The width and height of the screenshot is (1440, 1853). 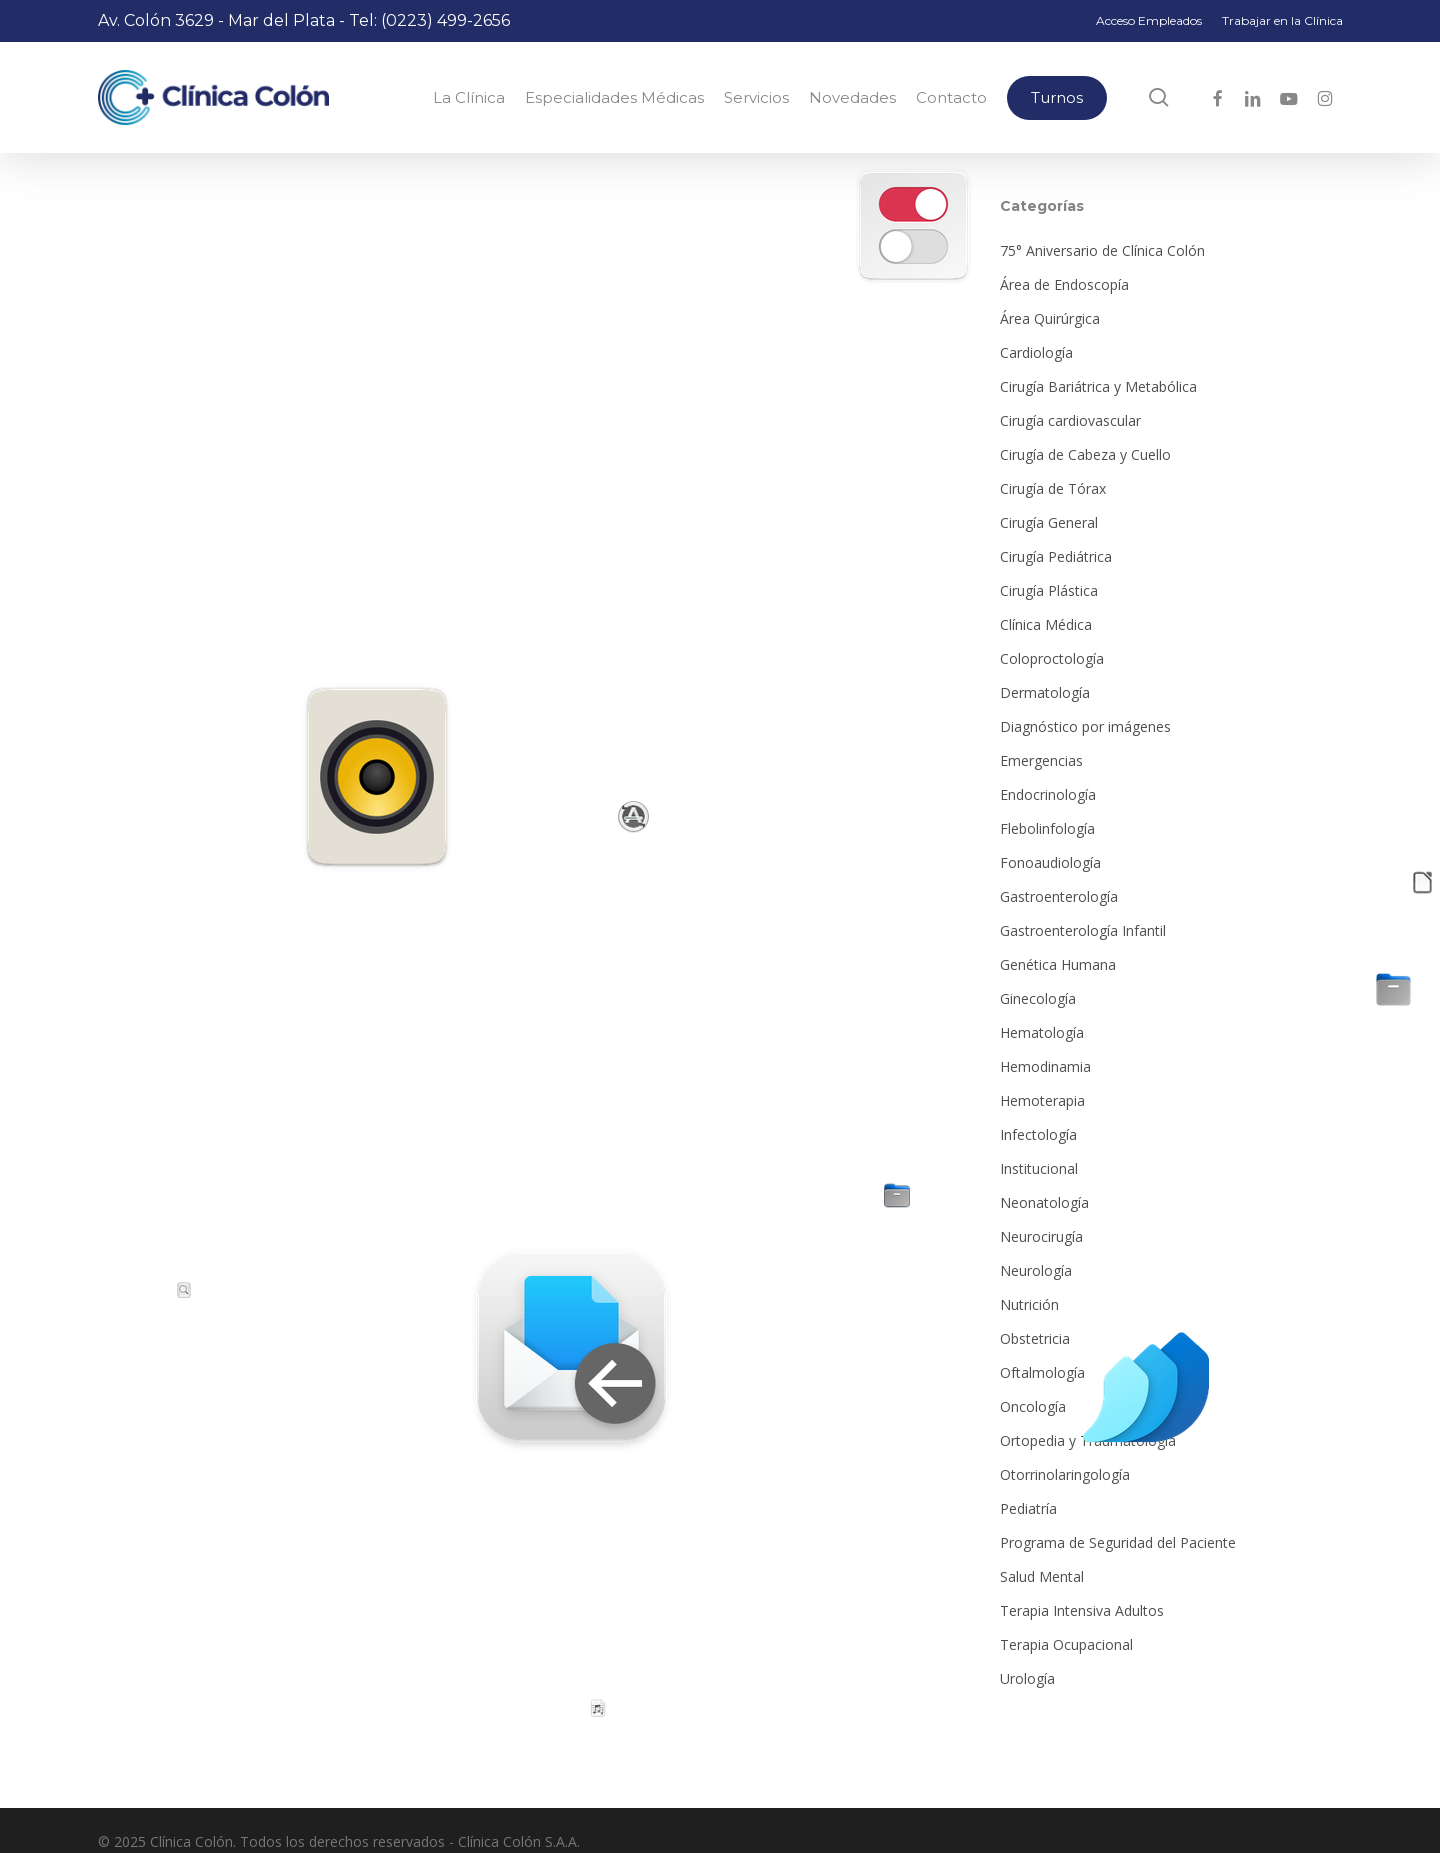 What do you see at coordinates (913, 225) in the screenshot?
I see `open system tweaks or settings customization` at bounding box center [913, 225].